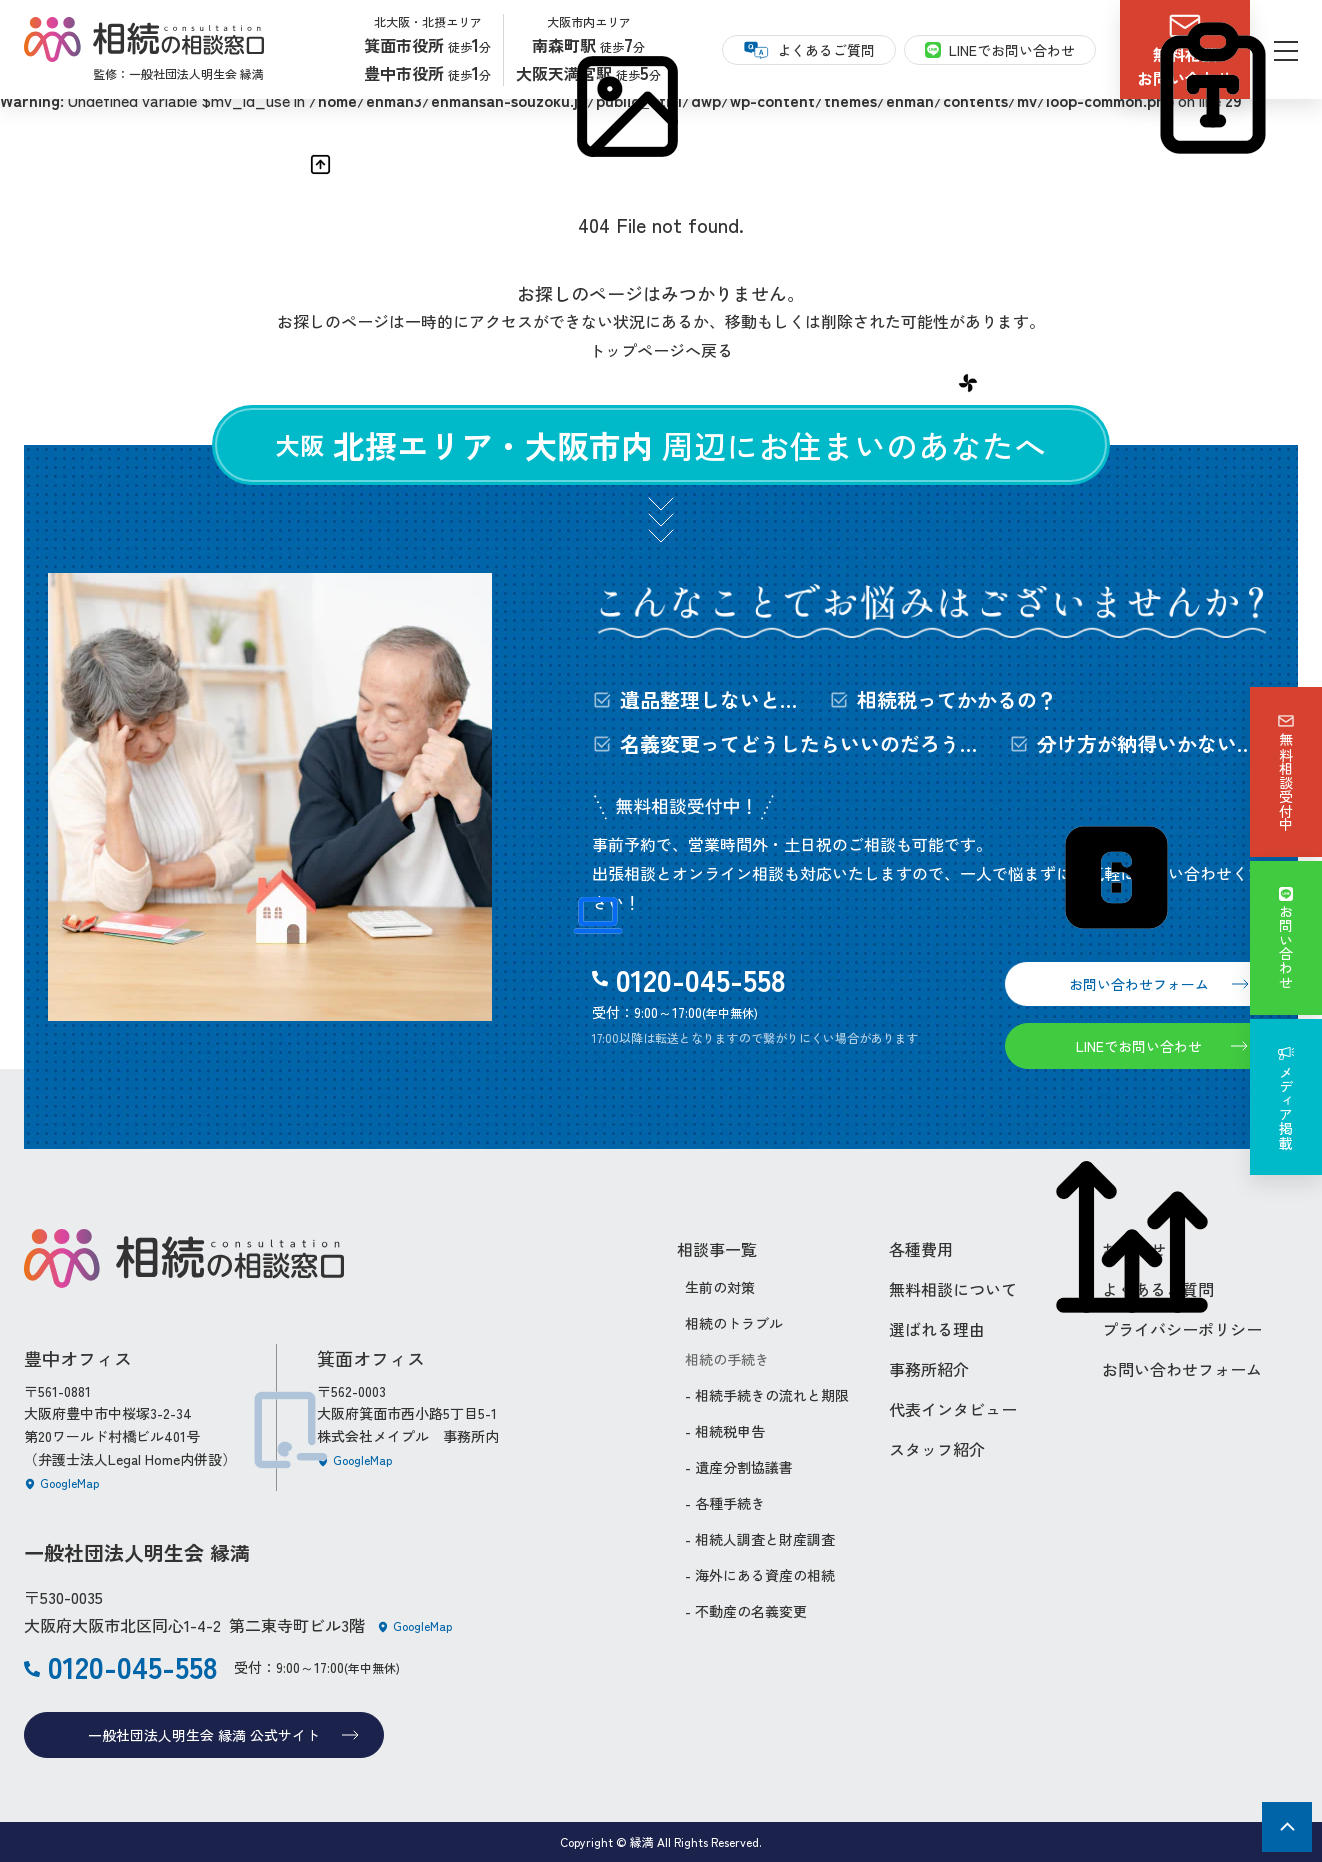  What do you see at coordinates (285, 1430) in the screenshot?
I see `remove a tablet device` at bounding box center [285, 1430].